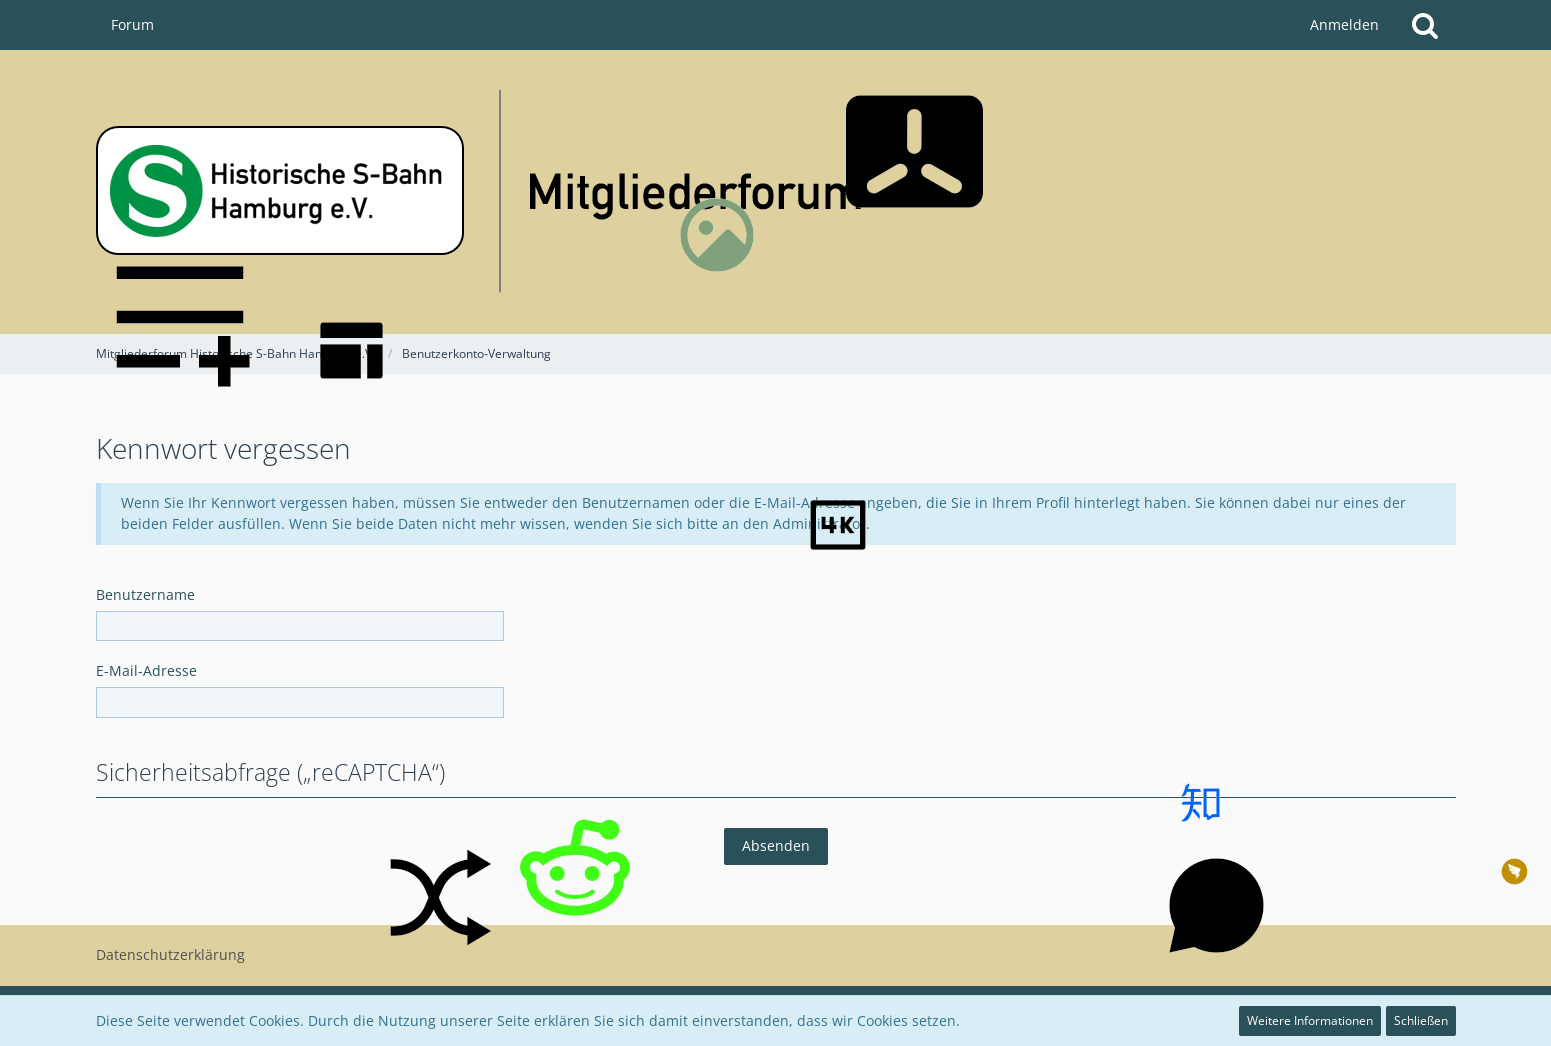  Describe the element at coordinates (914, 151) in the screenshot. I see `k3s lightweight kubernetes distribution logo` at that location.